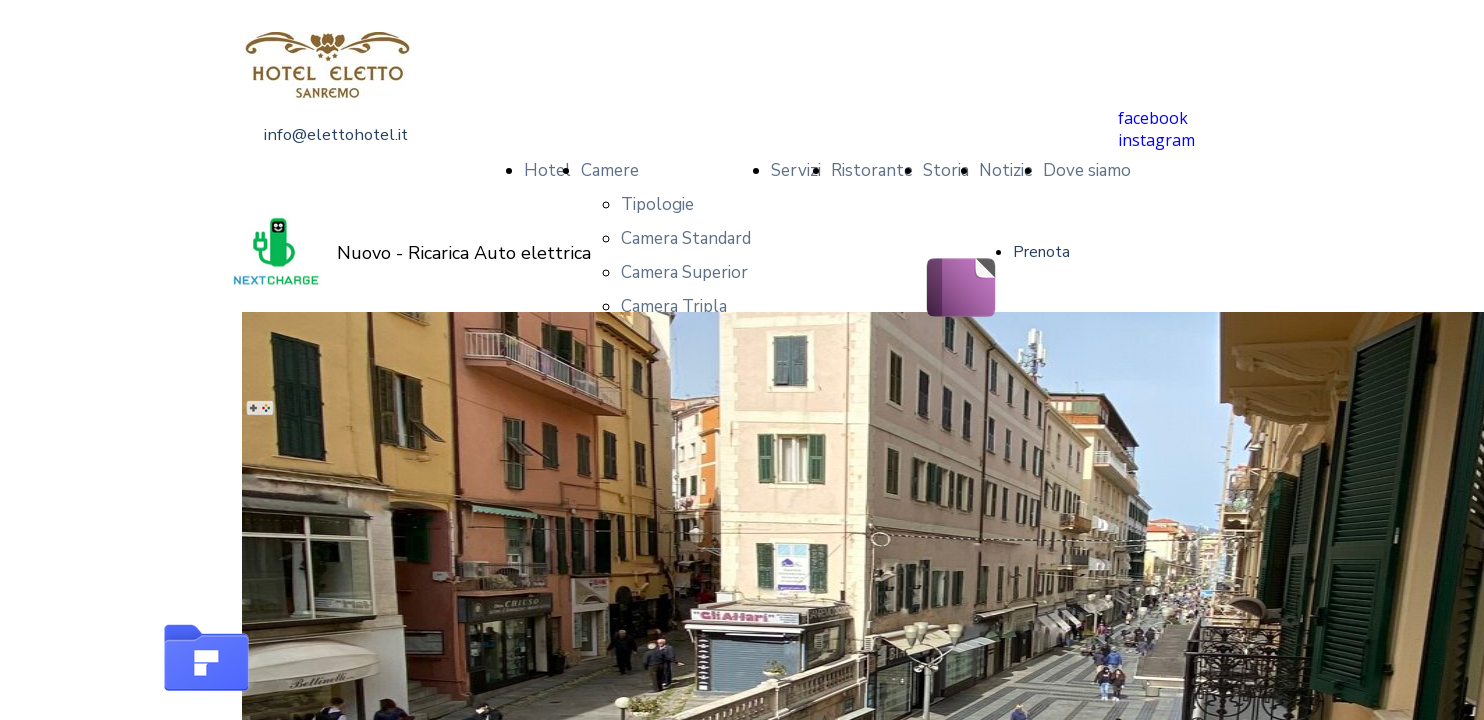 Image resolution: width=1484 pixels, height=720 pixels. I want to click on indicates a connected game controller, so click(260, 408).